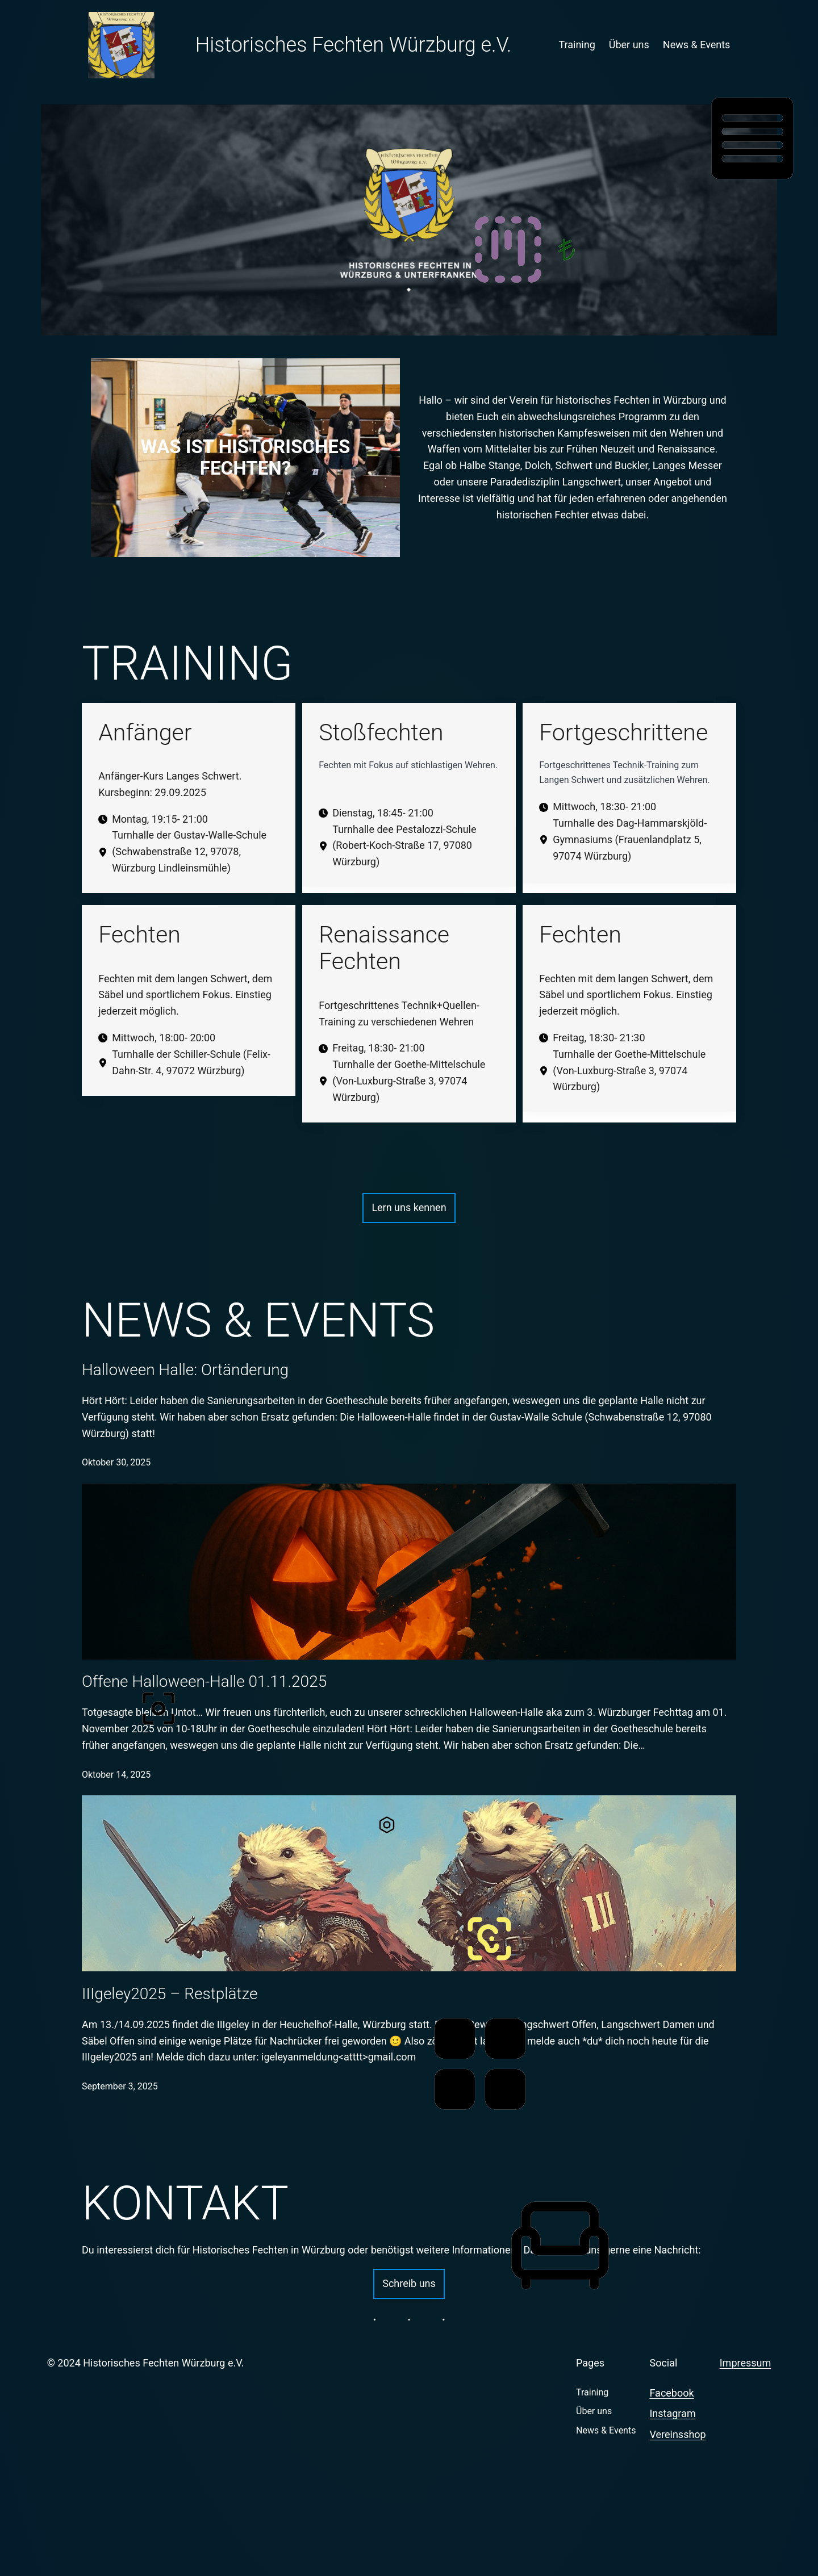 The height and width of the screenshot is (2576, 818). What do you see at coordinates (752, 138) in the screenshot?
I see `justify text alignment` at bounding box center [752, 138].